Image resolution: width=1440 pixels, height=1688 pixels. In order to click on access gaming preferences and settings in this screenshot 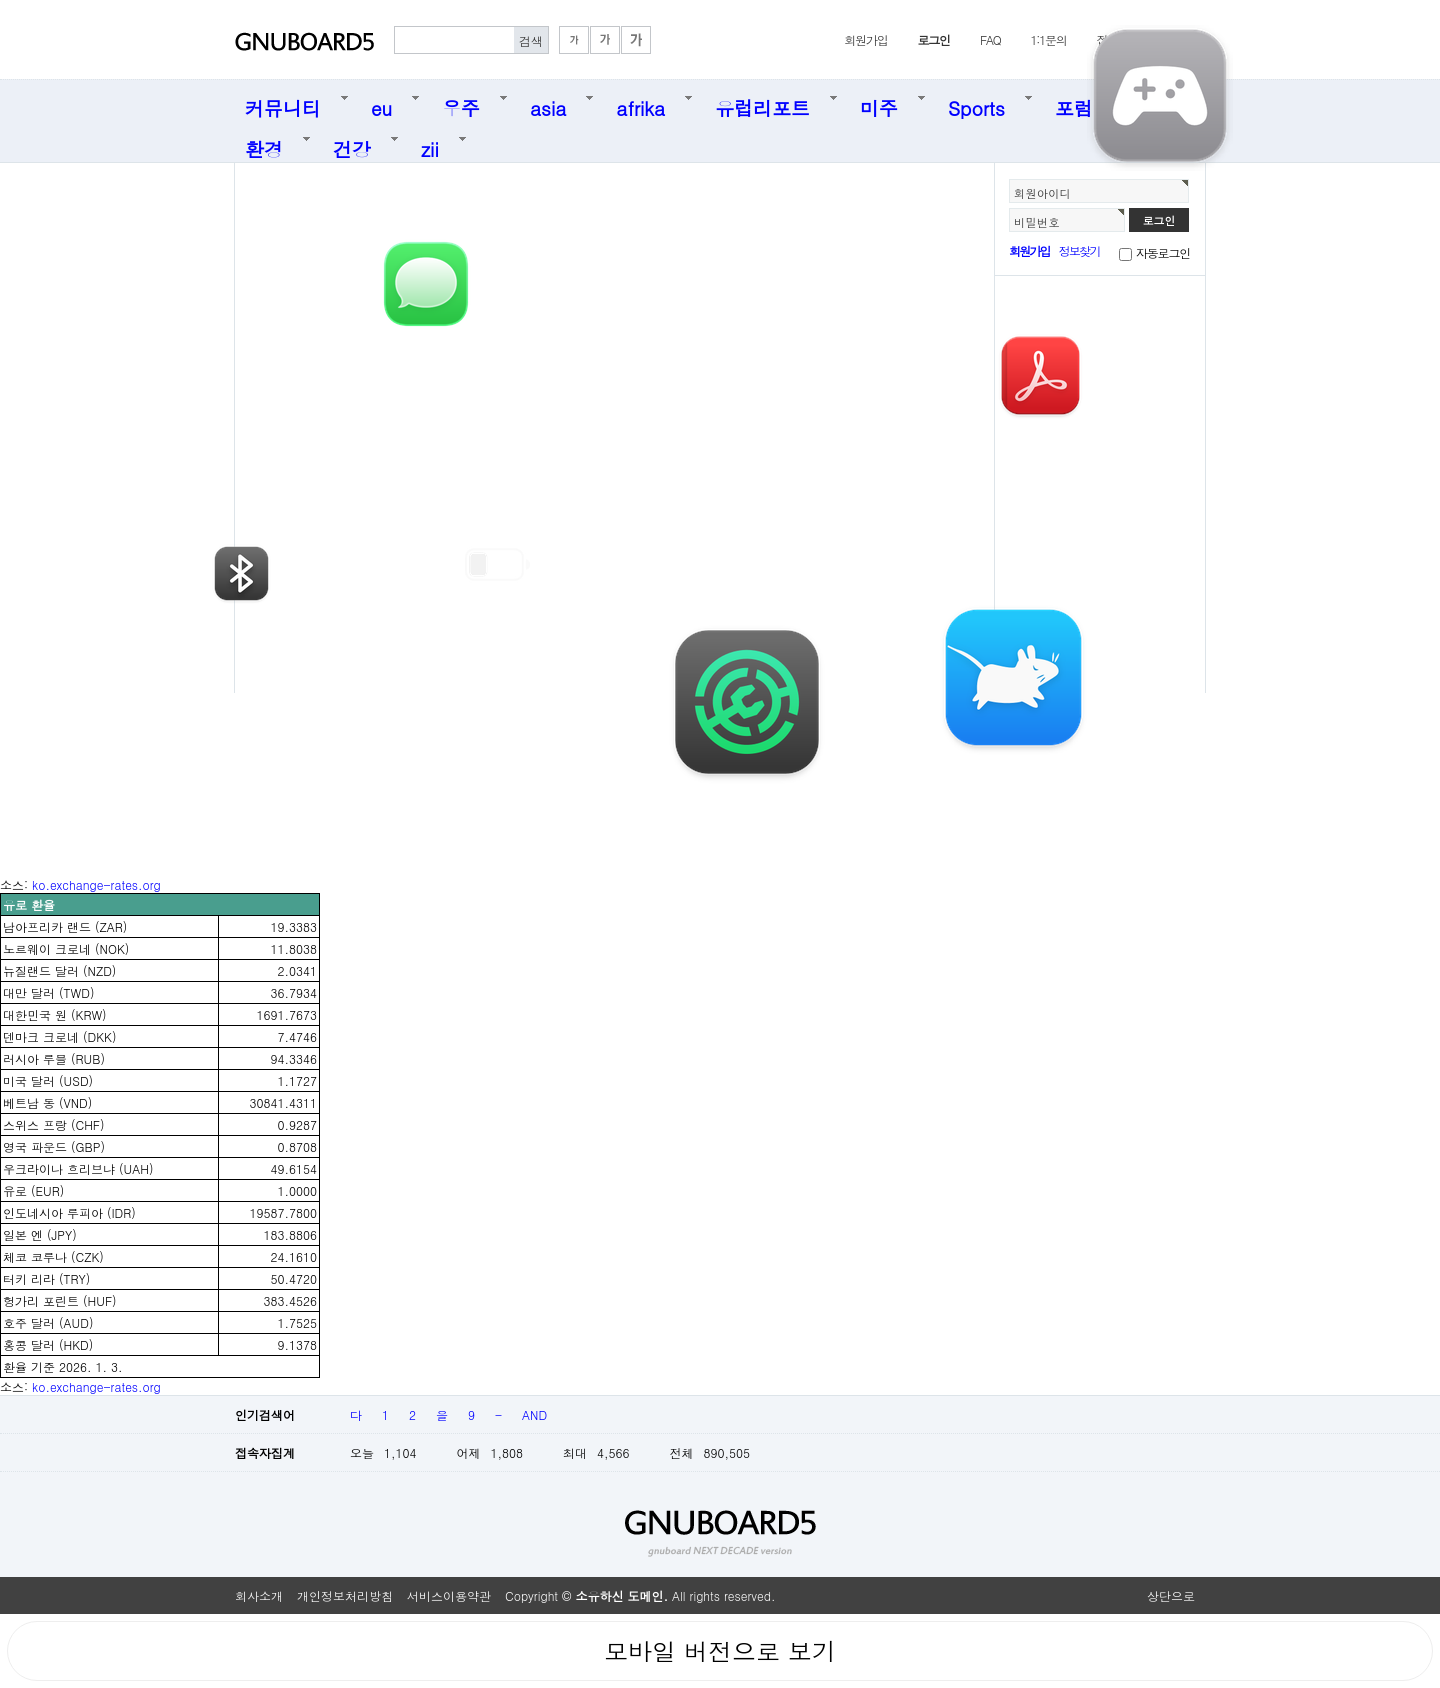, I will do `click(1160, 98)`.